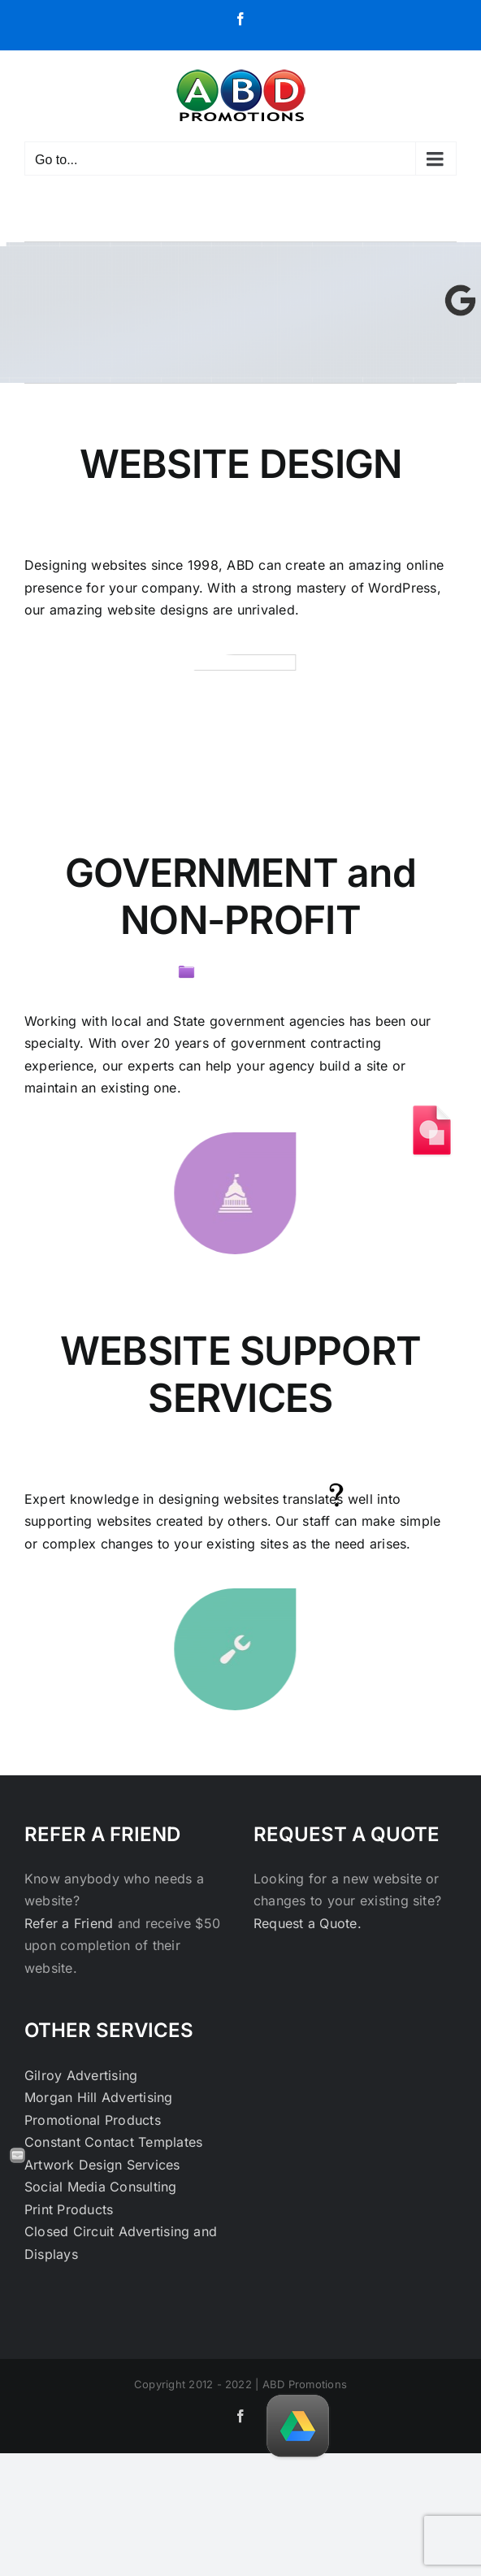  I want to click on sign in with your Google account, so click(460, 300).